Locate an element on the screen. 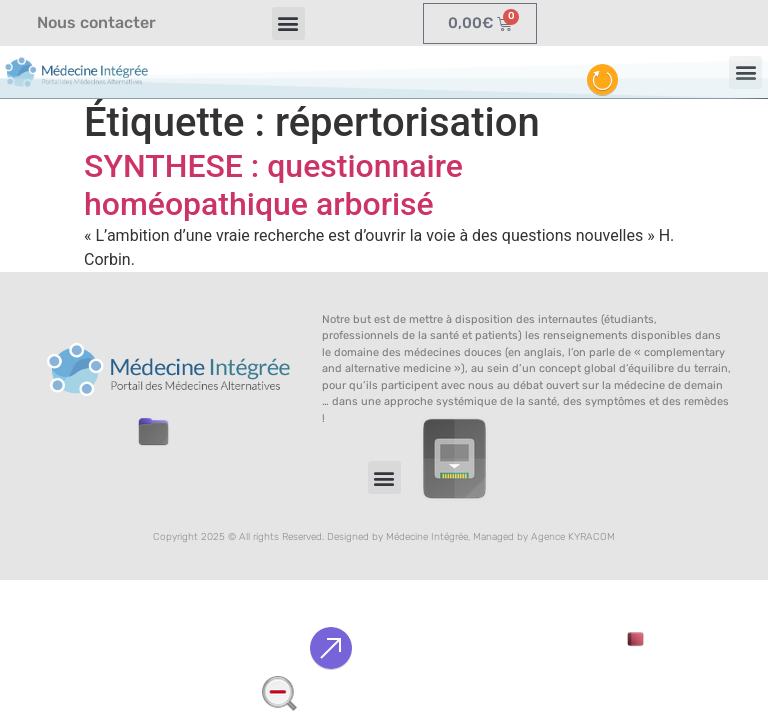 The image size is (768, 720). indicates a symbolic link or shortcut to another file is located at coordinates (331, 648).